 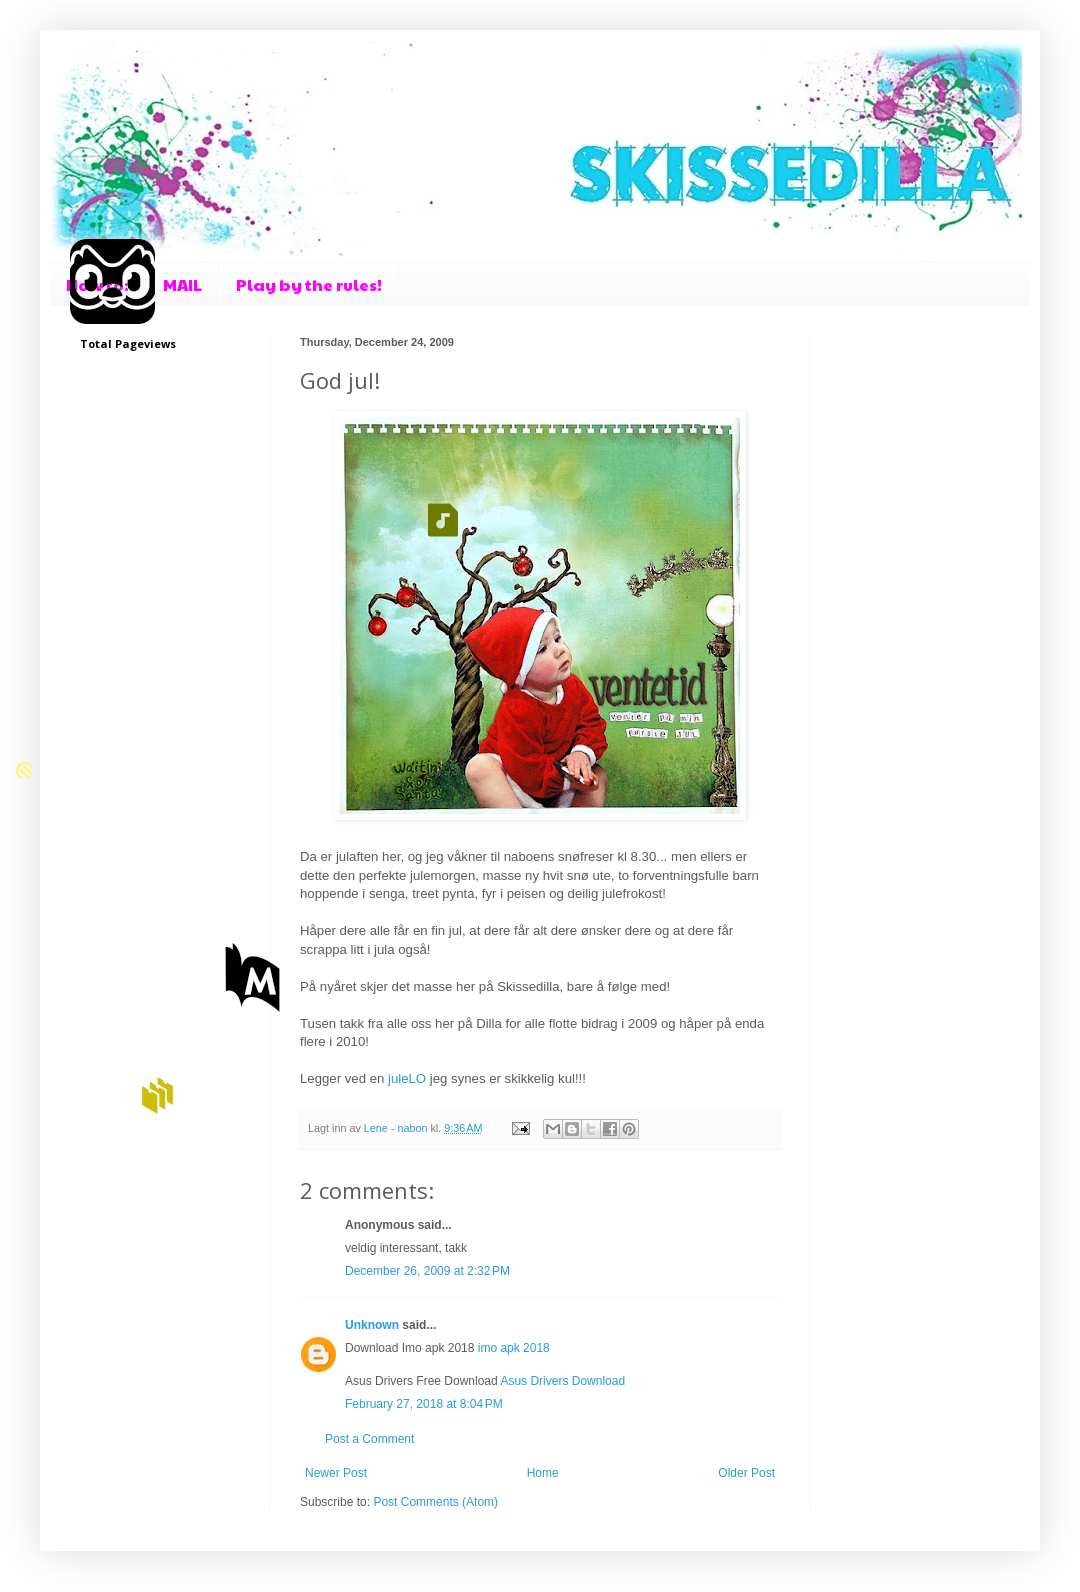 I want to click on wasmer logo, so click(x=157, y=1095).